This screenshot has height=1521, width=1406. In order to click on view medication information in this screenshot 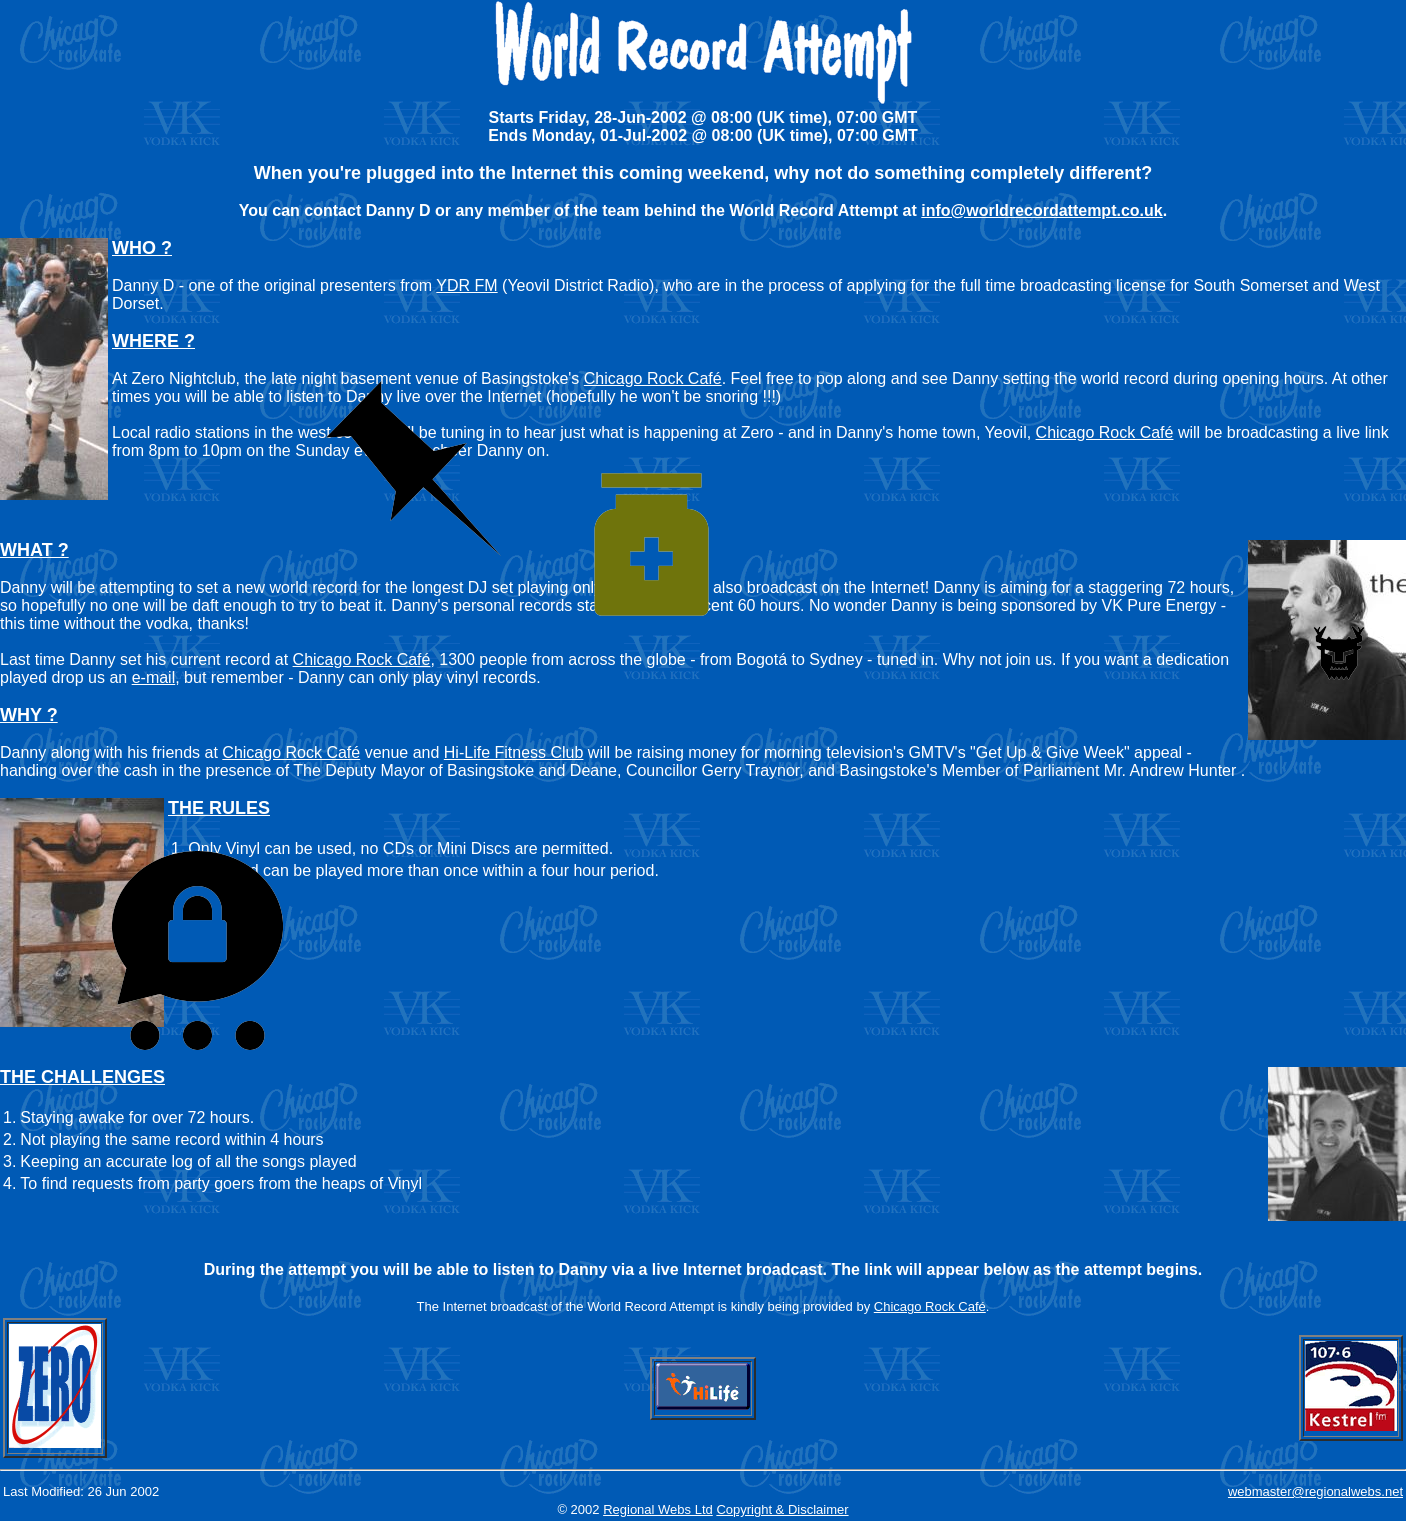, I will do `click(651, 544)`.